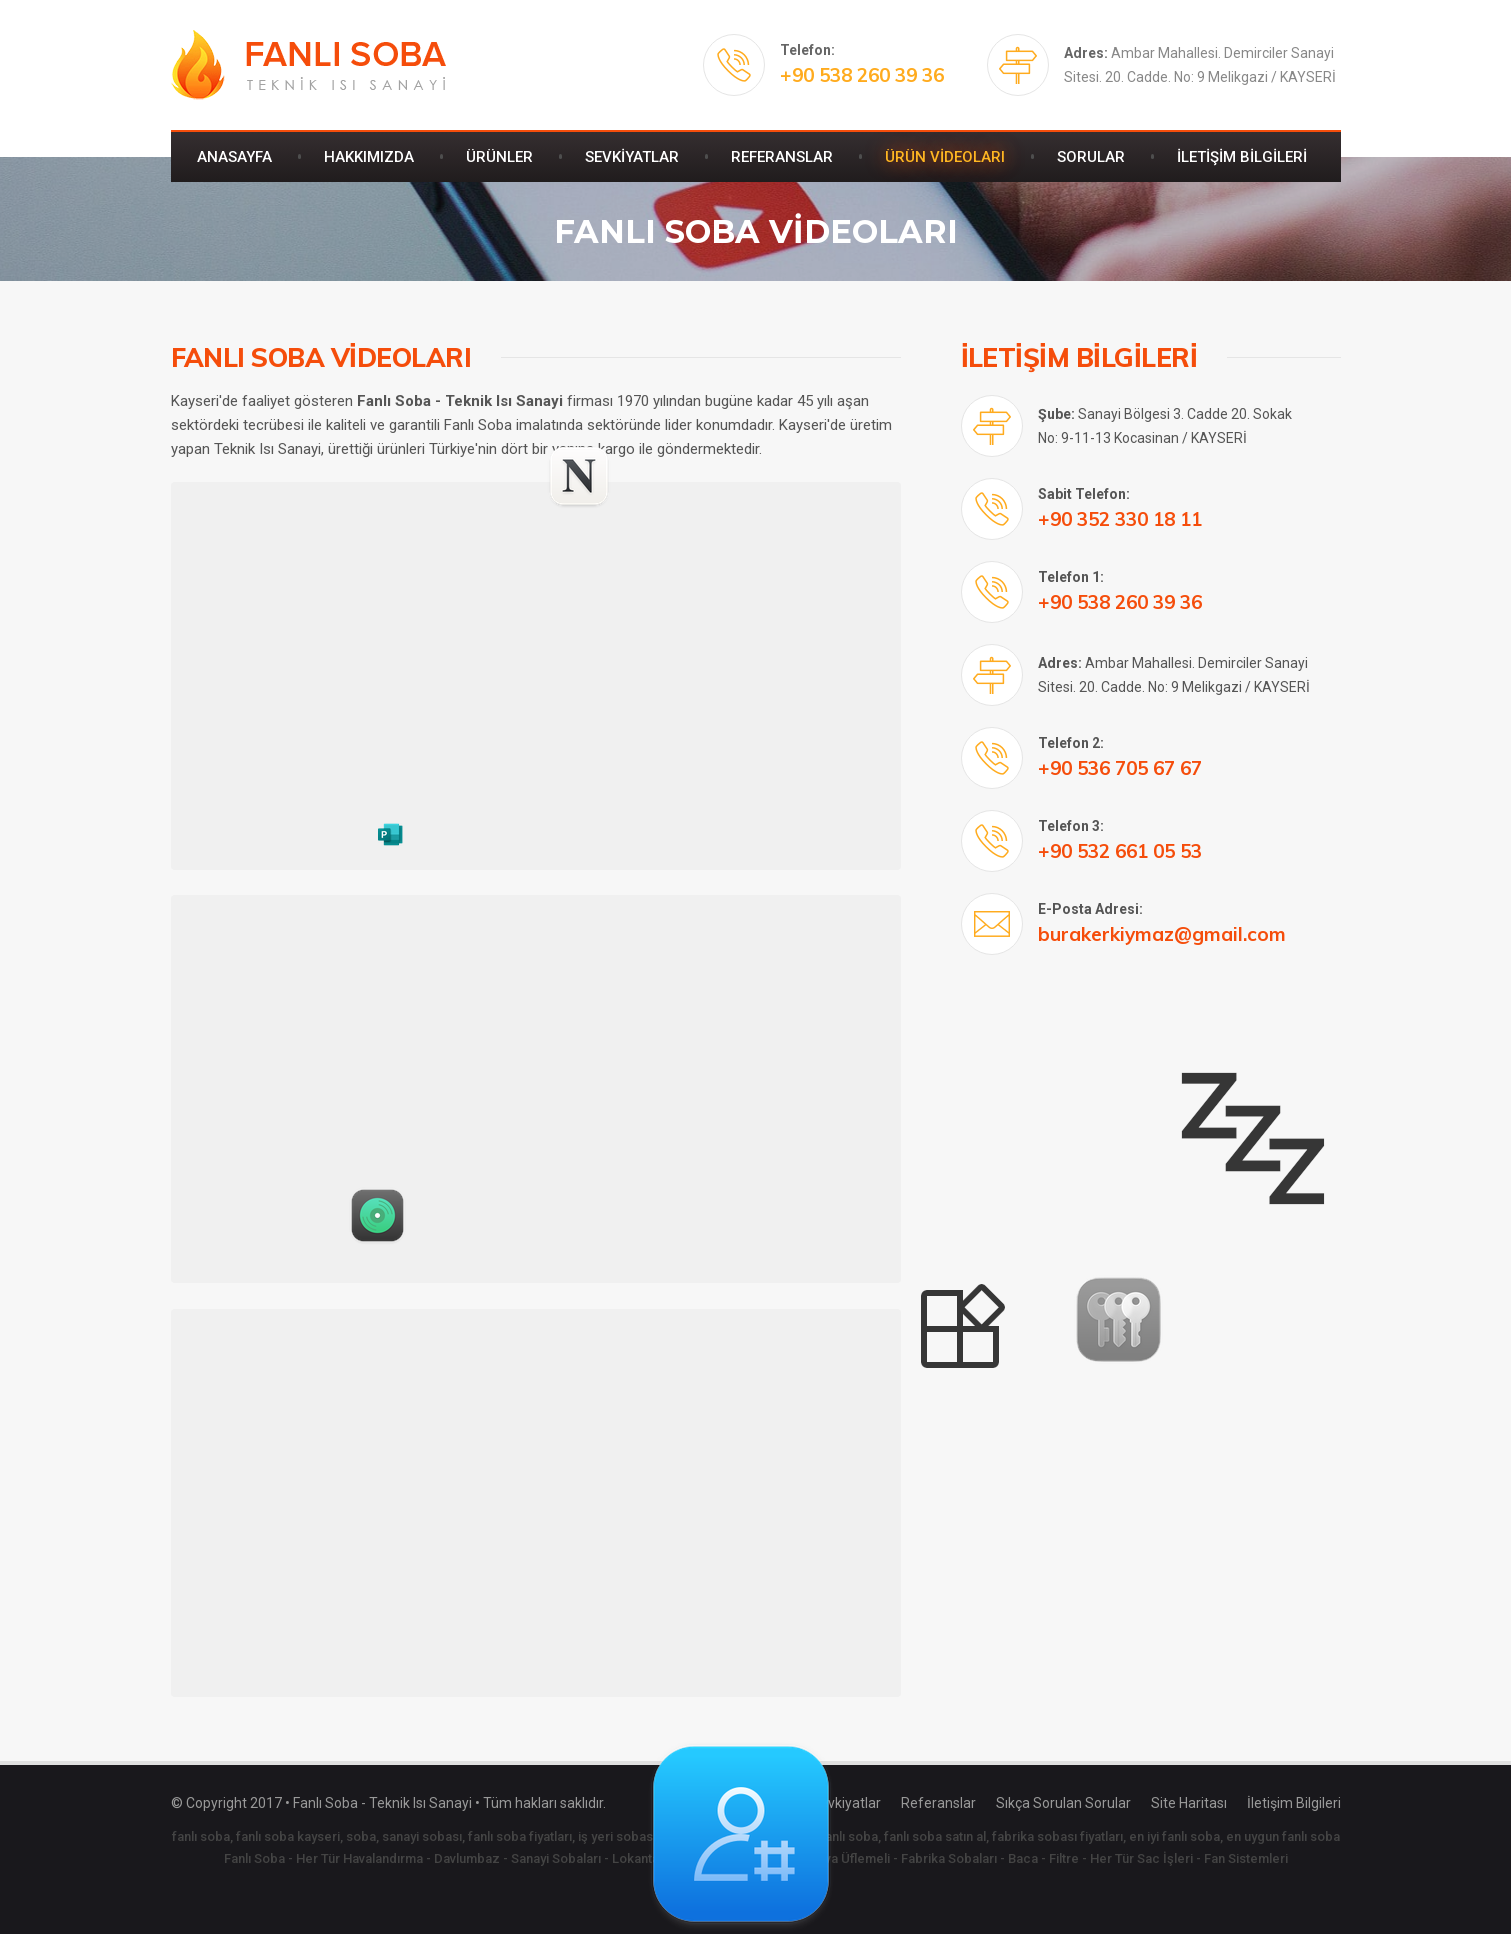  What do you see at coordinates (579, 476) in the screenshot?
I see `open notion app` at bounding box center [579, 476].